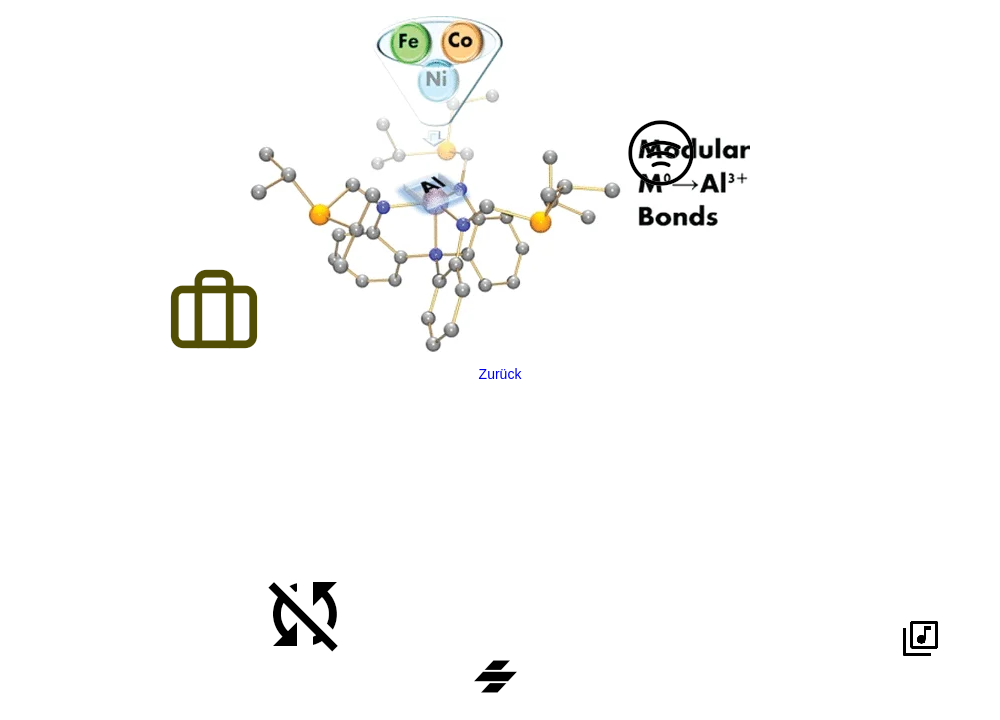 Image resolution: width=1000 pixels, height=720 pixels. Describe the element at coordinates (661, 153) in the screenshot. I see `open Spotify` at that location.